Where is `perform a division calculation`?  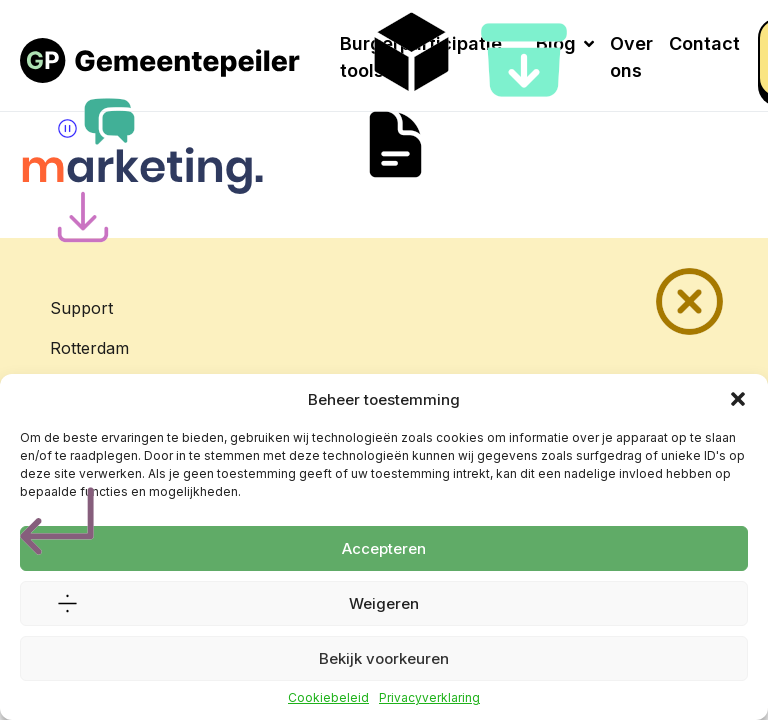 perform a division calculation is located at coordinates (67, 603).